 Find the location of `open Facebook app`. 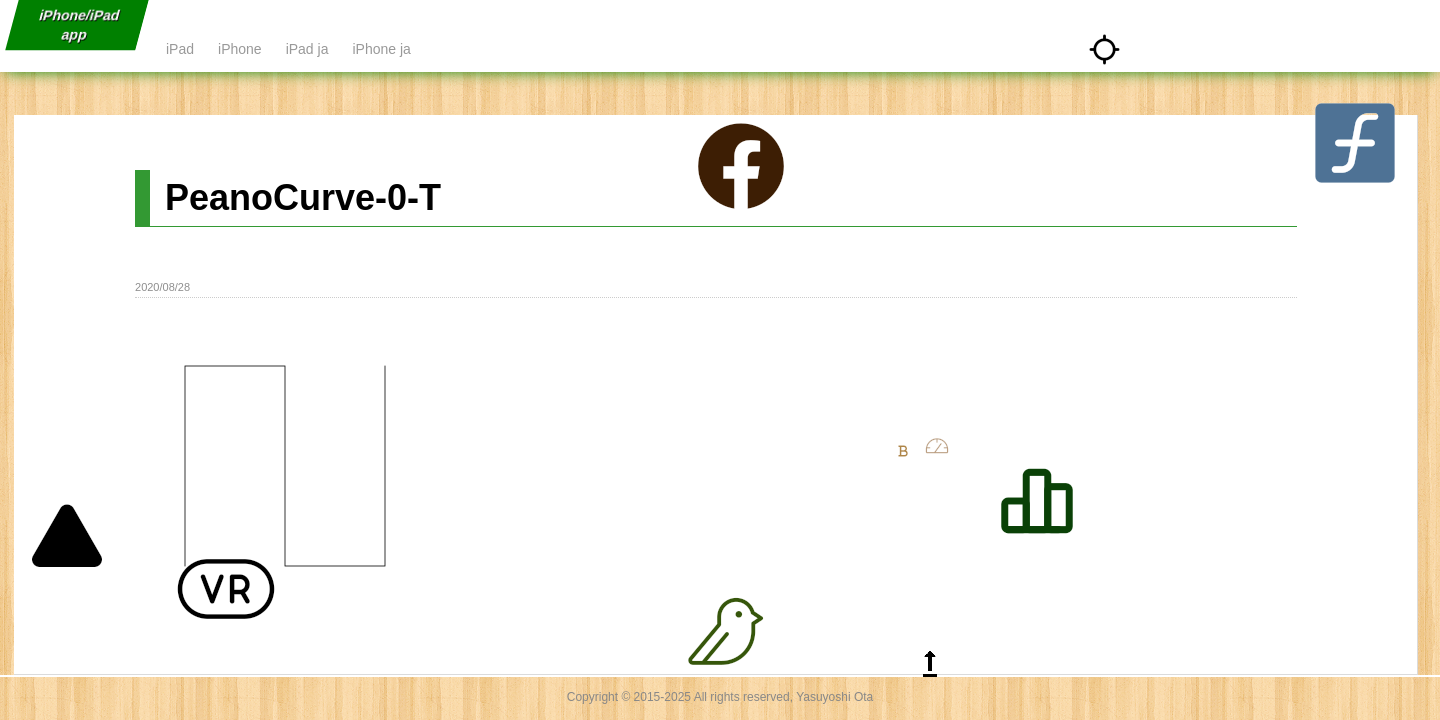

open Facebook app is located at coordinates (741, 166).